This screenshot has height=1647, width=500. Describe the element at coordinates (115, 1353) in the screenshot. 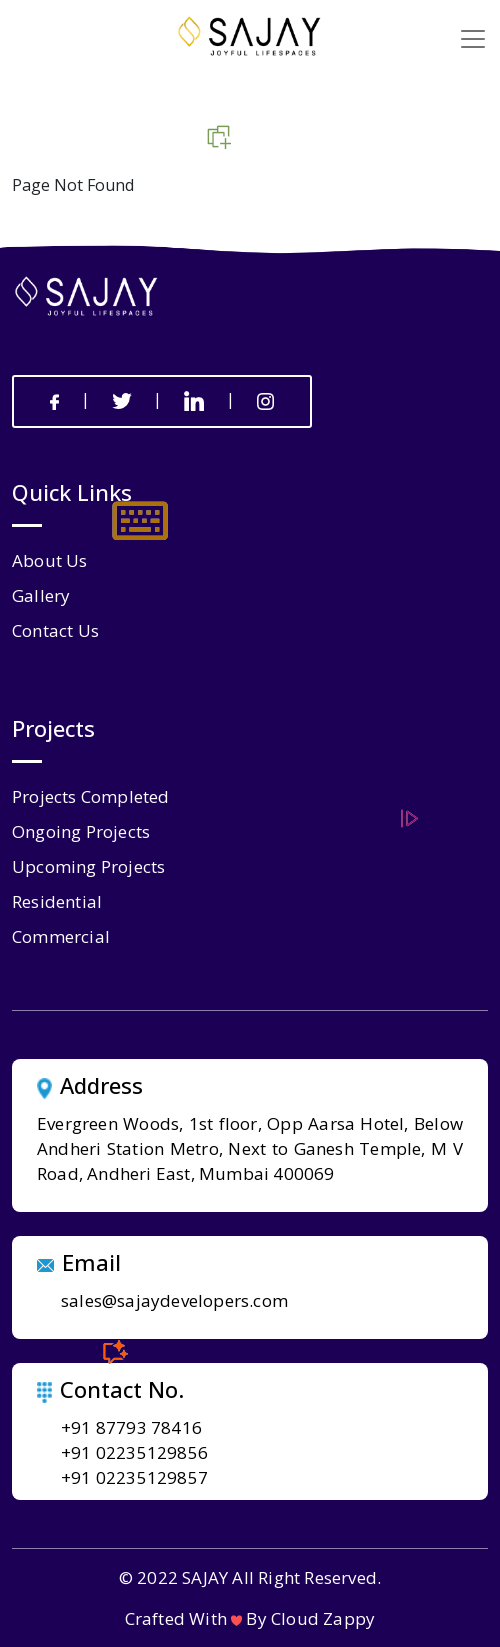

I see `start an AI-powered chat conversation` at that location.